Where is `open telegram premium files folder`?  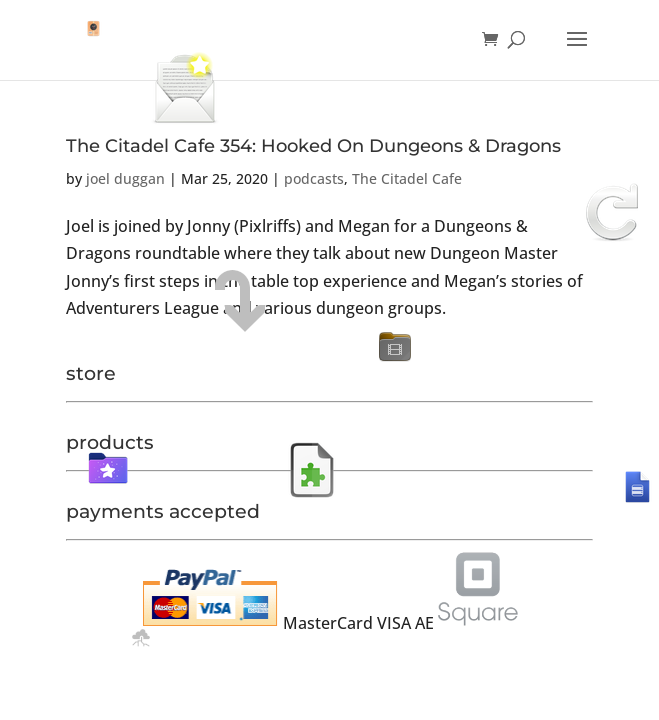 open telegram premium files folder is located at coordinates (108, 469).